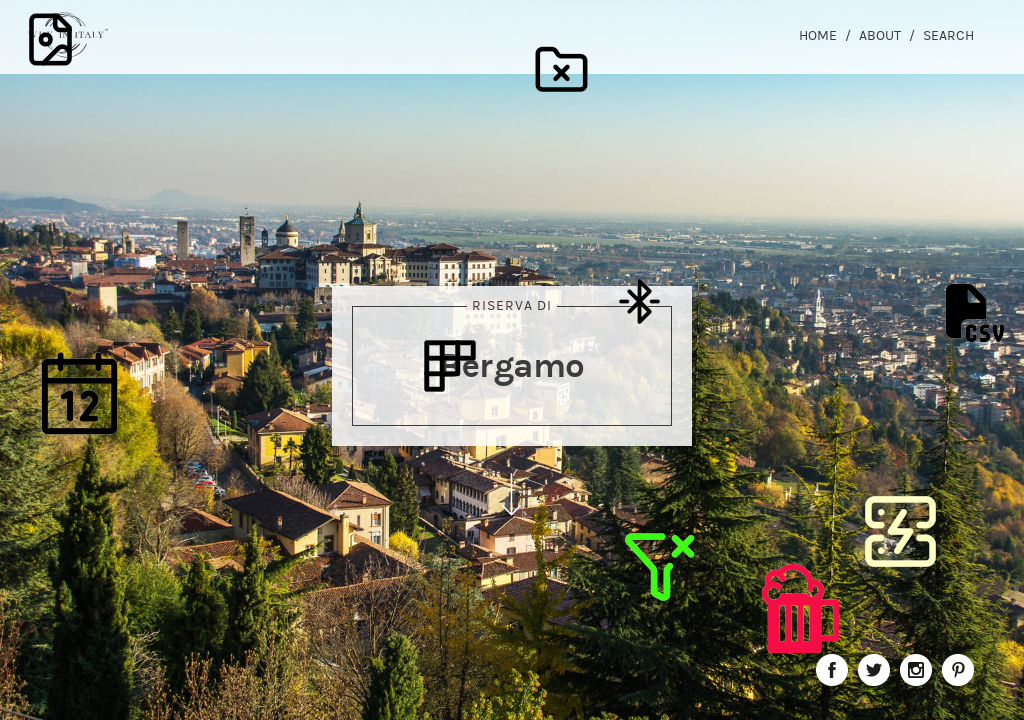 The height and width of the screenshot is (720, 1024). I want to click on view image file, so click(50, 39).